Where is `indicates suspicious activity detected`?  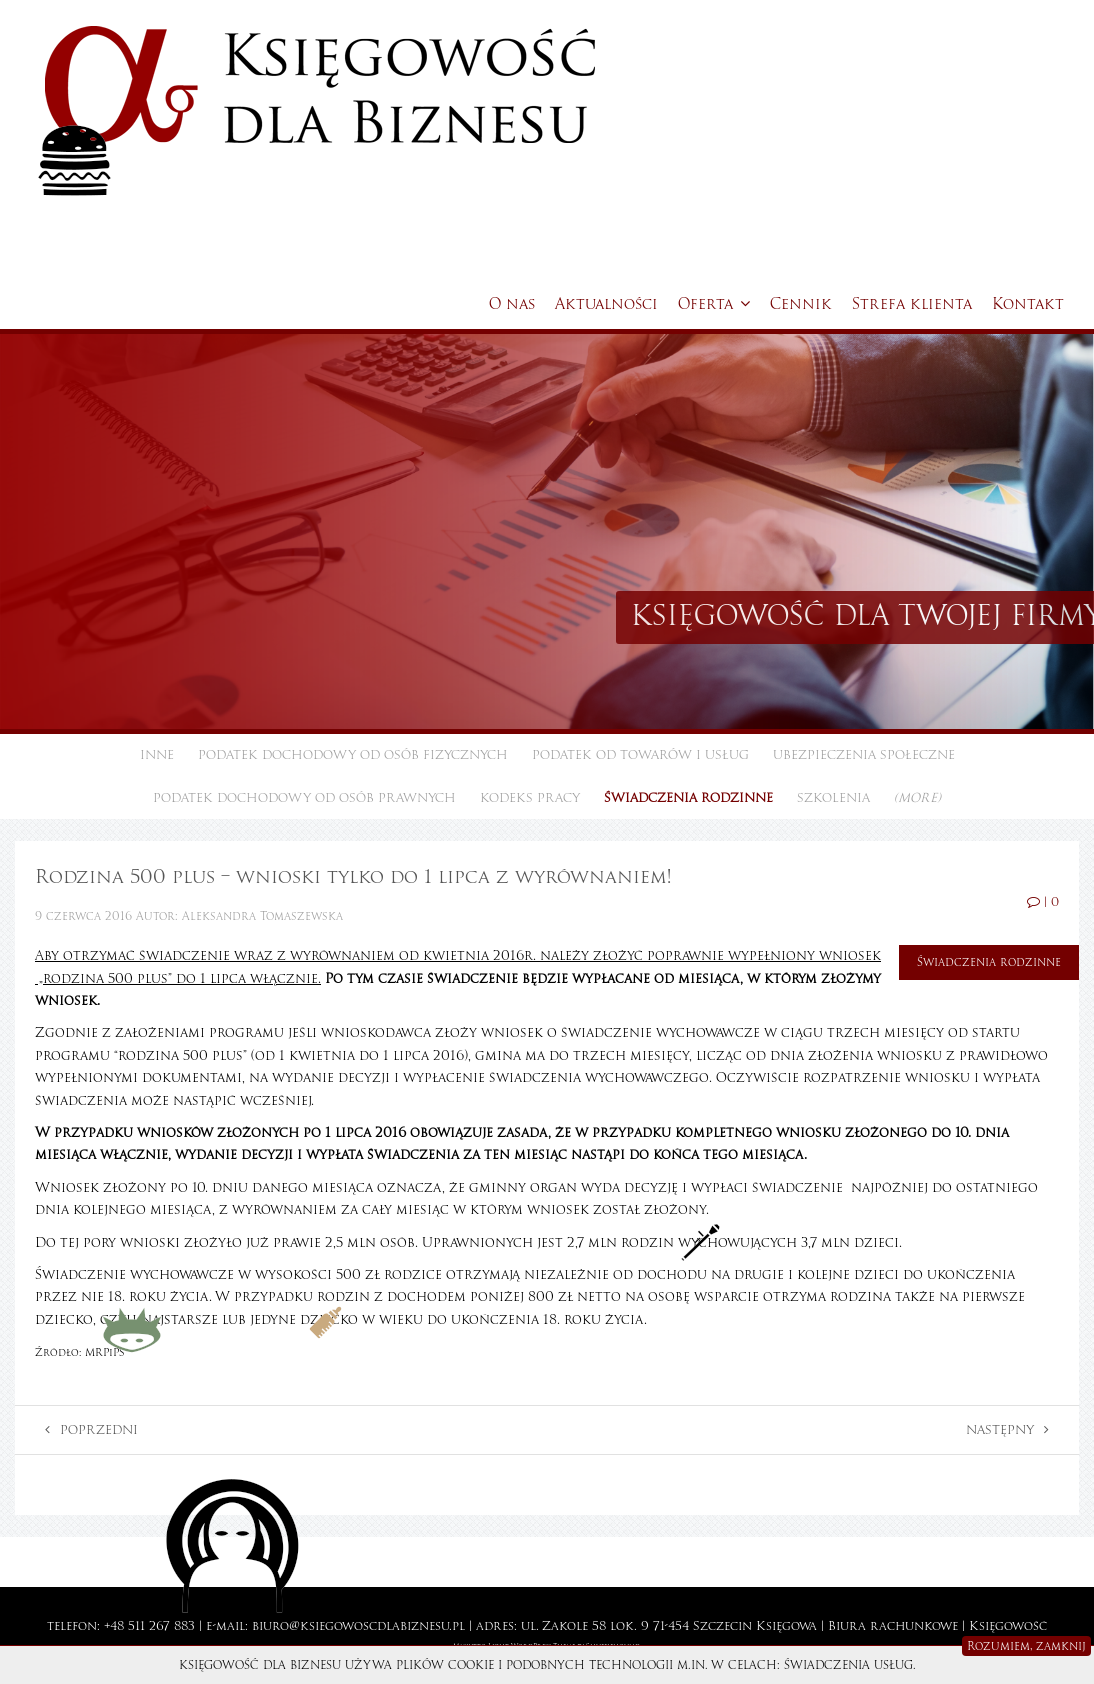 indicates suspicious activity detected is located at coordinates (232, 1546).